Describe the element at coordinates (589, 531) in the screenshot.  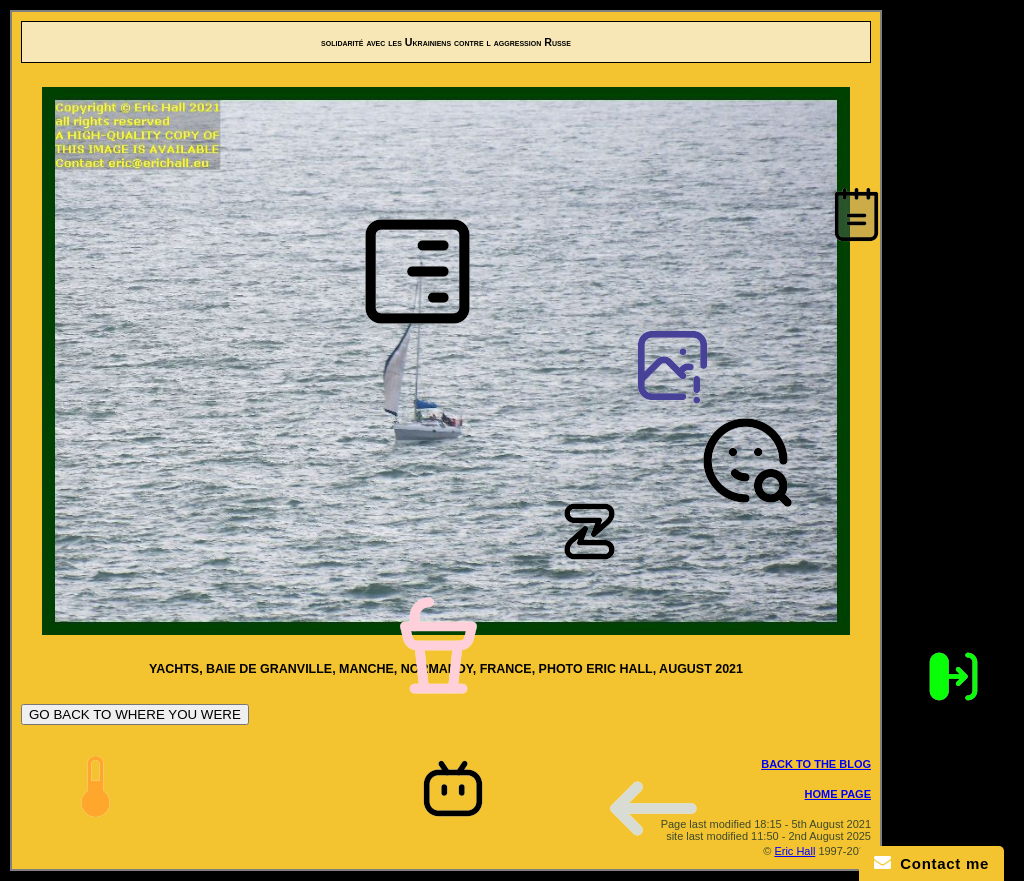
I see `open zulip messaging app` at that location.